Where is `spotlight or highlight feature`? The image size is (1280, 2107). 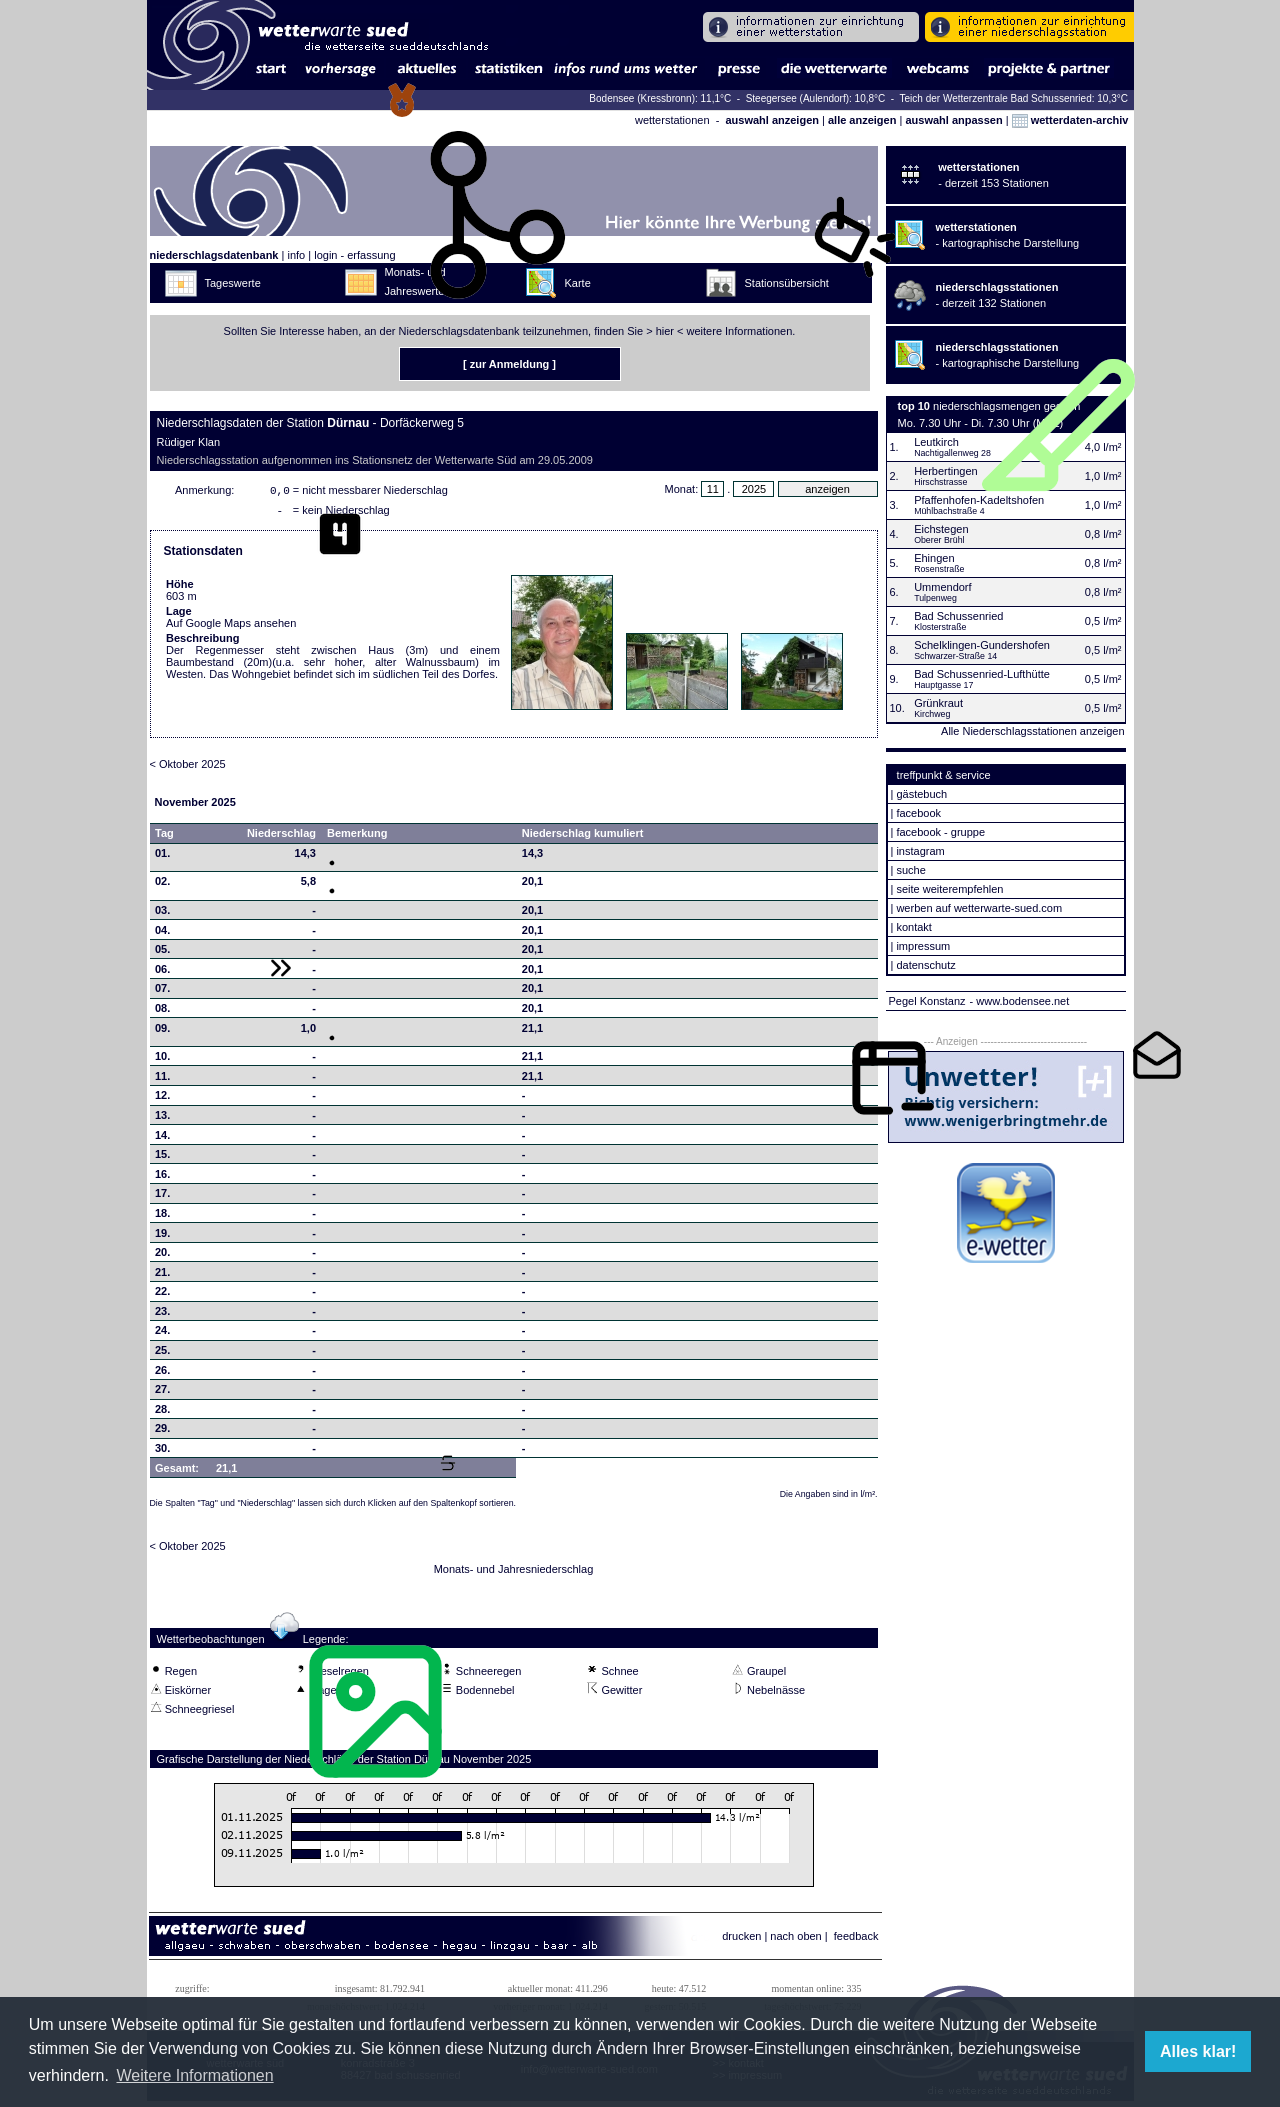
spotlight or highlight feature is located at coordinates (855, 237).